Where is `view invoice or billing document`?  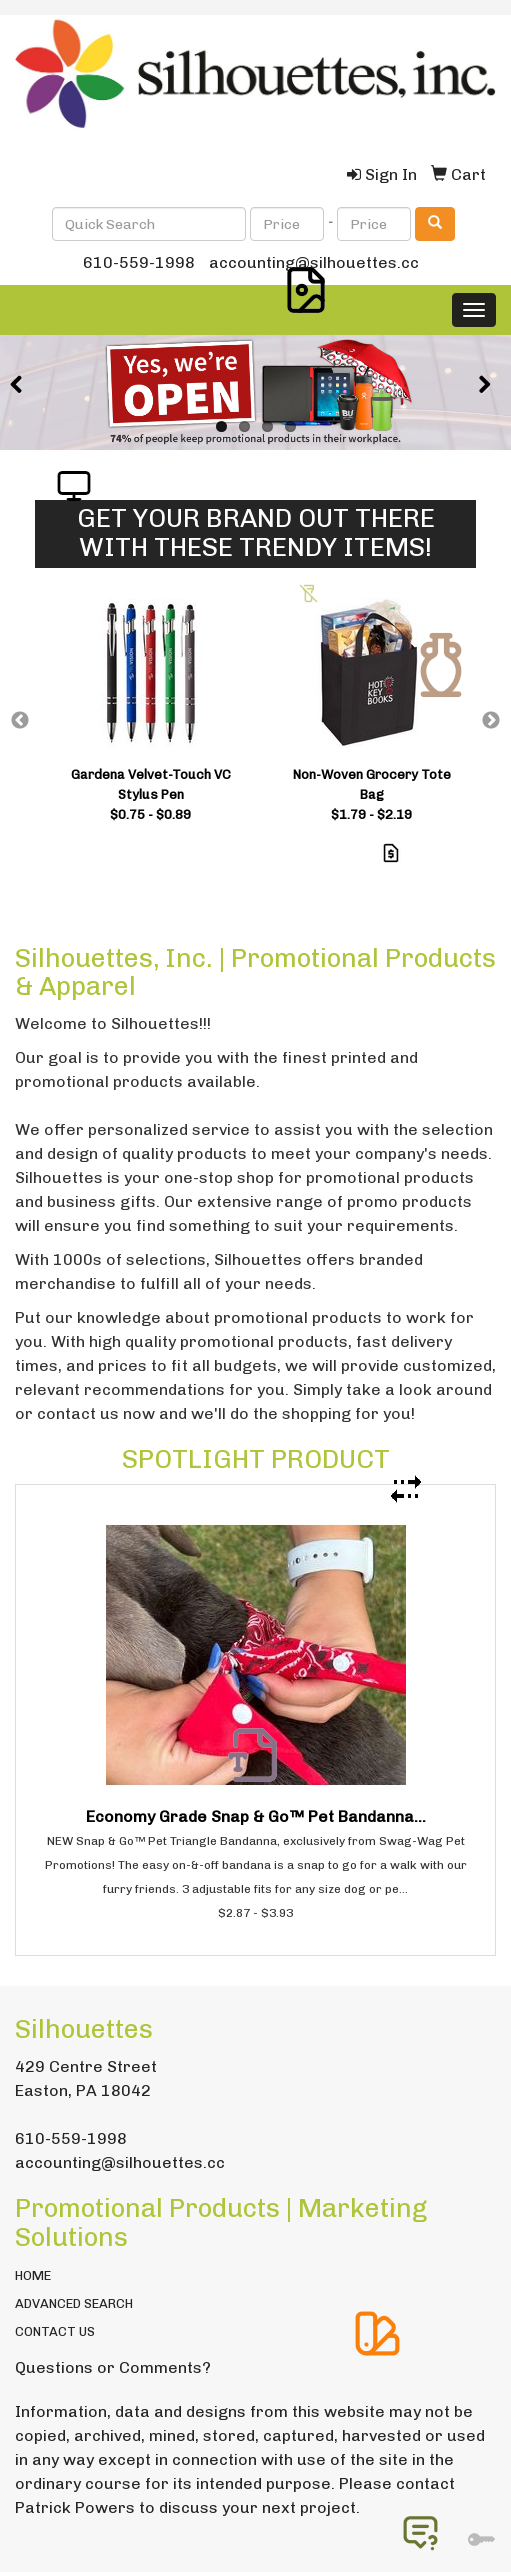 view invoice or billing document is located at coordinates (391, 853).